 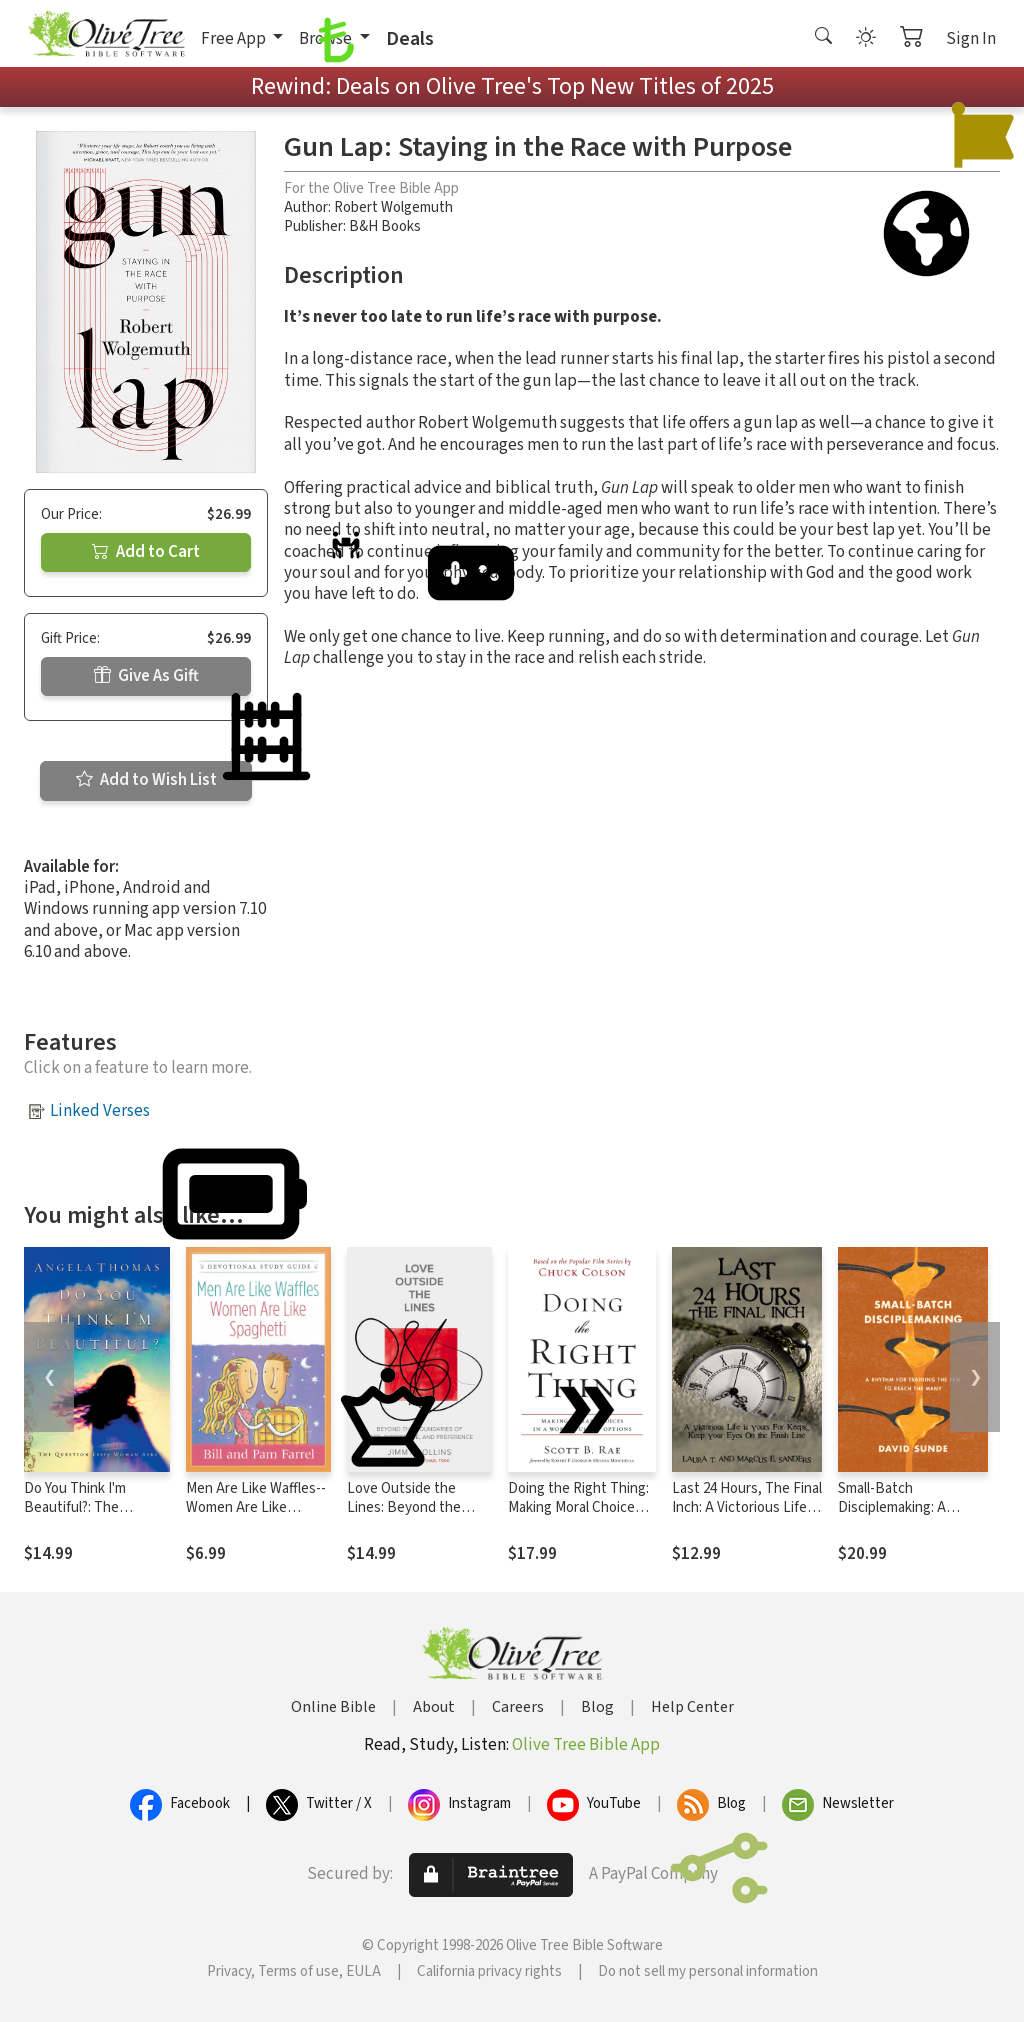 What do you see at coordinates (471, 573) in the screenshot?
I see `access gaming features or settings` at bounding box center [471, 573].